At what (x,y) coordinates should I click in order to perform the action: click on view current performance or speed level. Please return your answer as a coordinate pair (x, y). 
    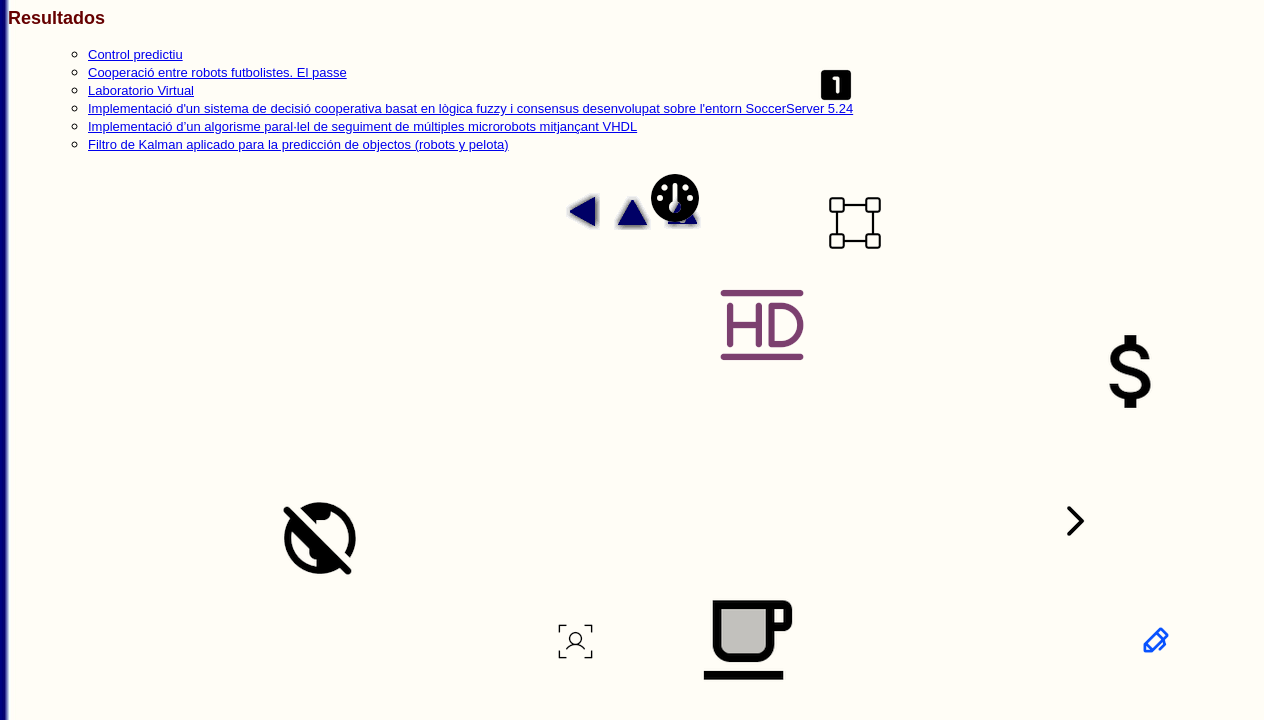
    Looking at the image, I should click on (675, 198).